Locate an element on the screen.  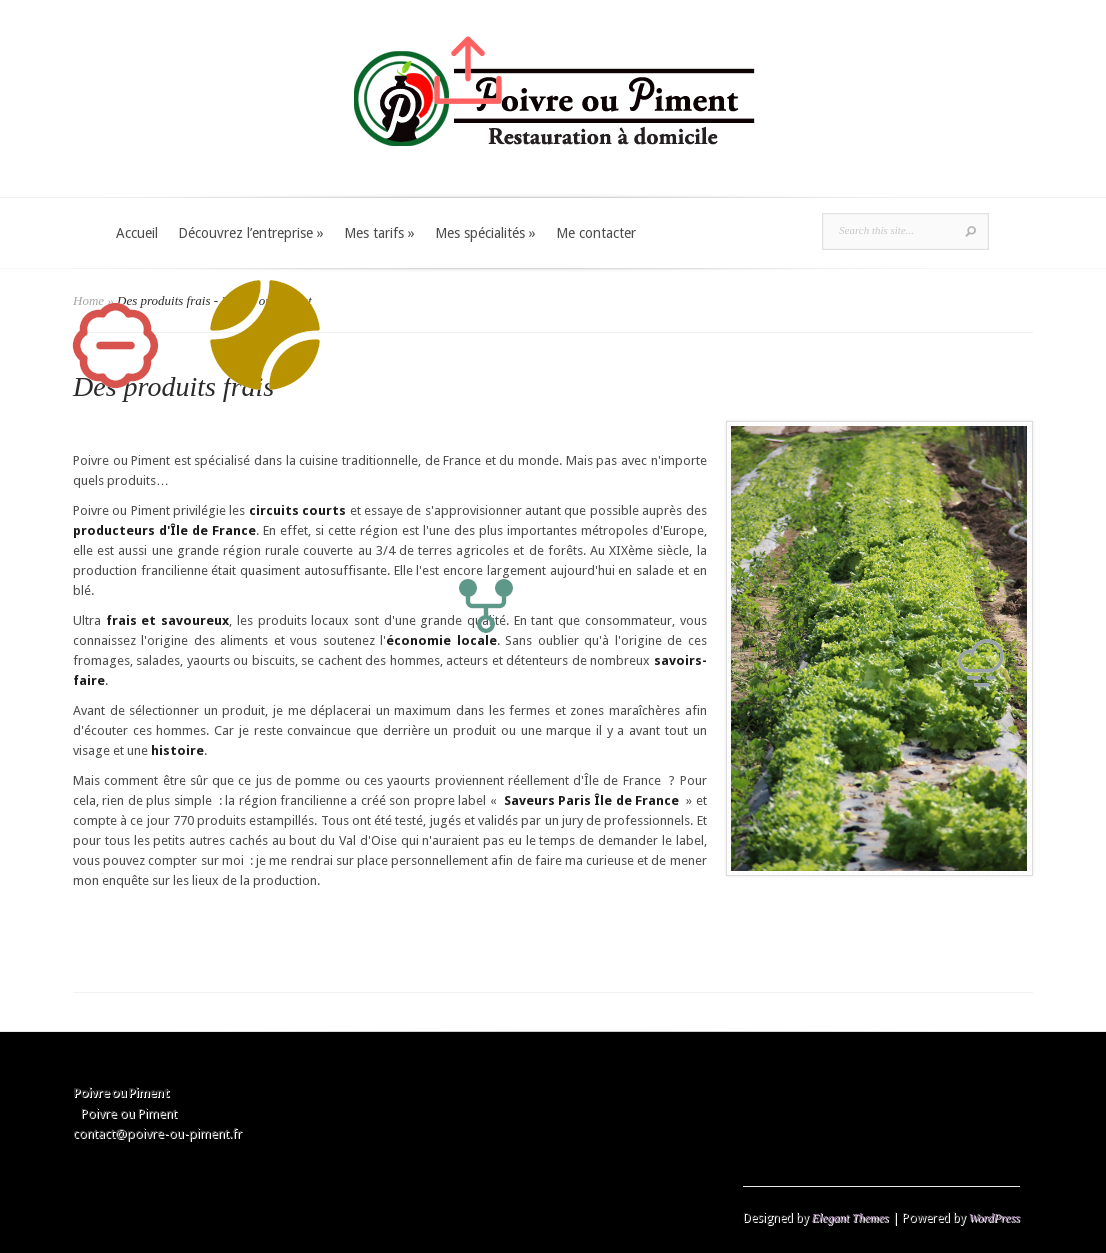
access tennis or racquet sports features is located at coordinates (265, 335).